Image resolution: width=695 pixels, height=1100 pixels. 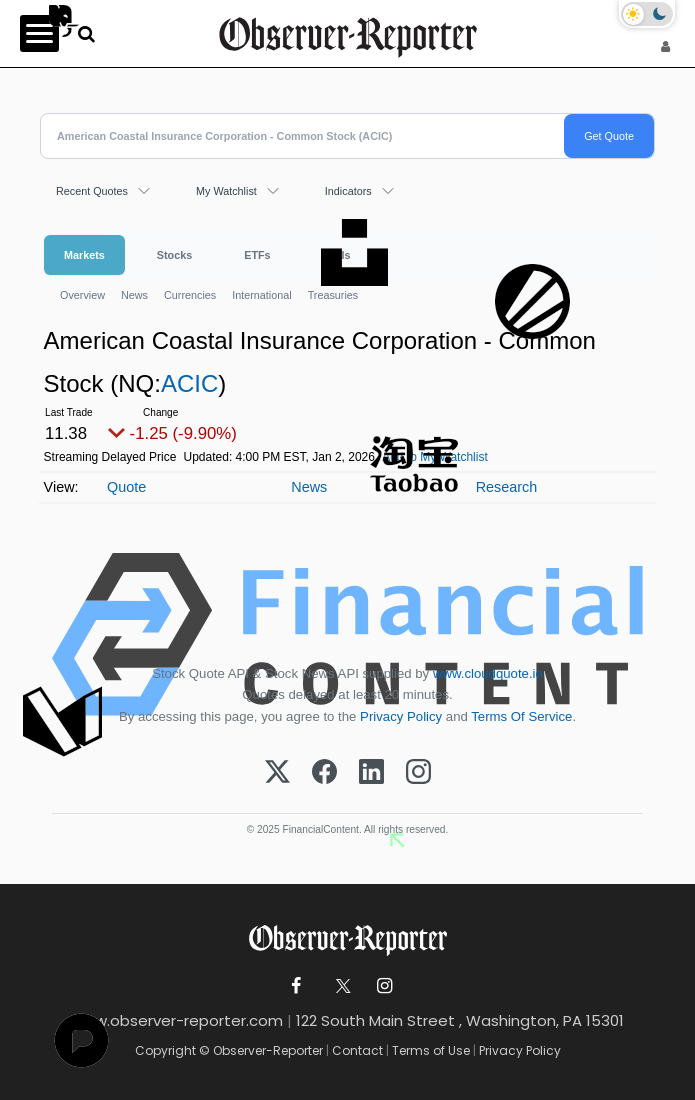 What do you see at coordinates (532, 301) in the screenshot?
I see `ESL Gaming logo` at bounding box center [532, 301].